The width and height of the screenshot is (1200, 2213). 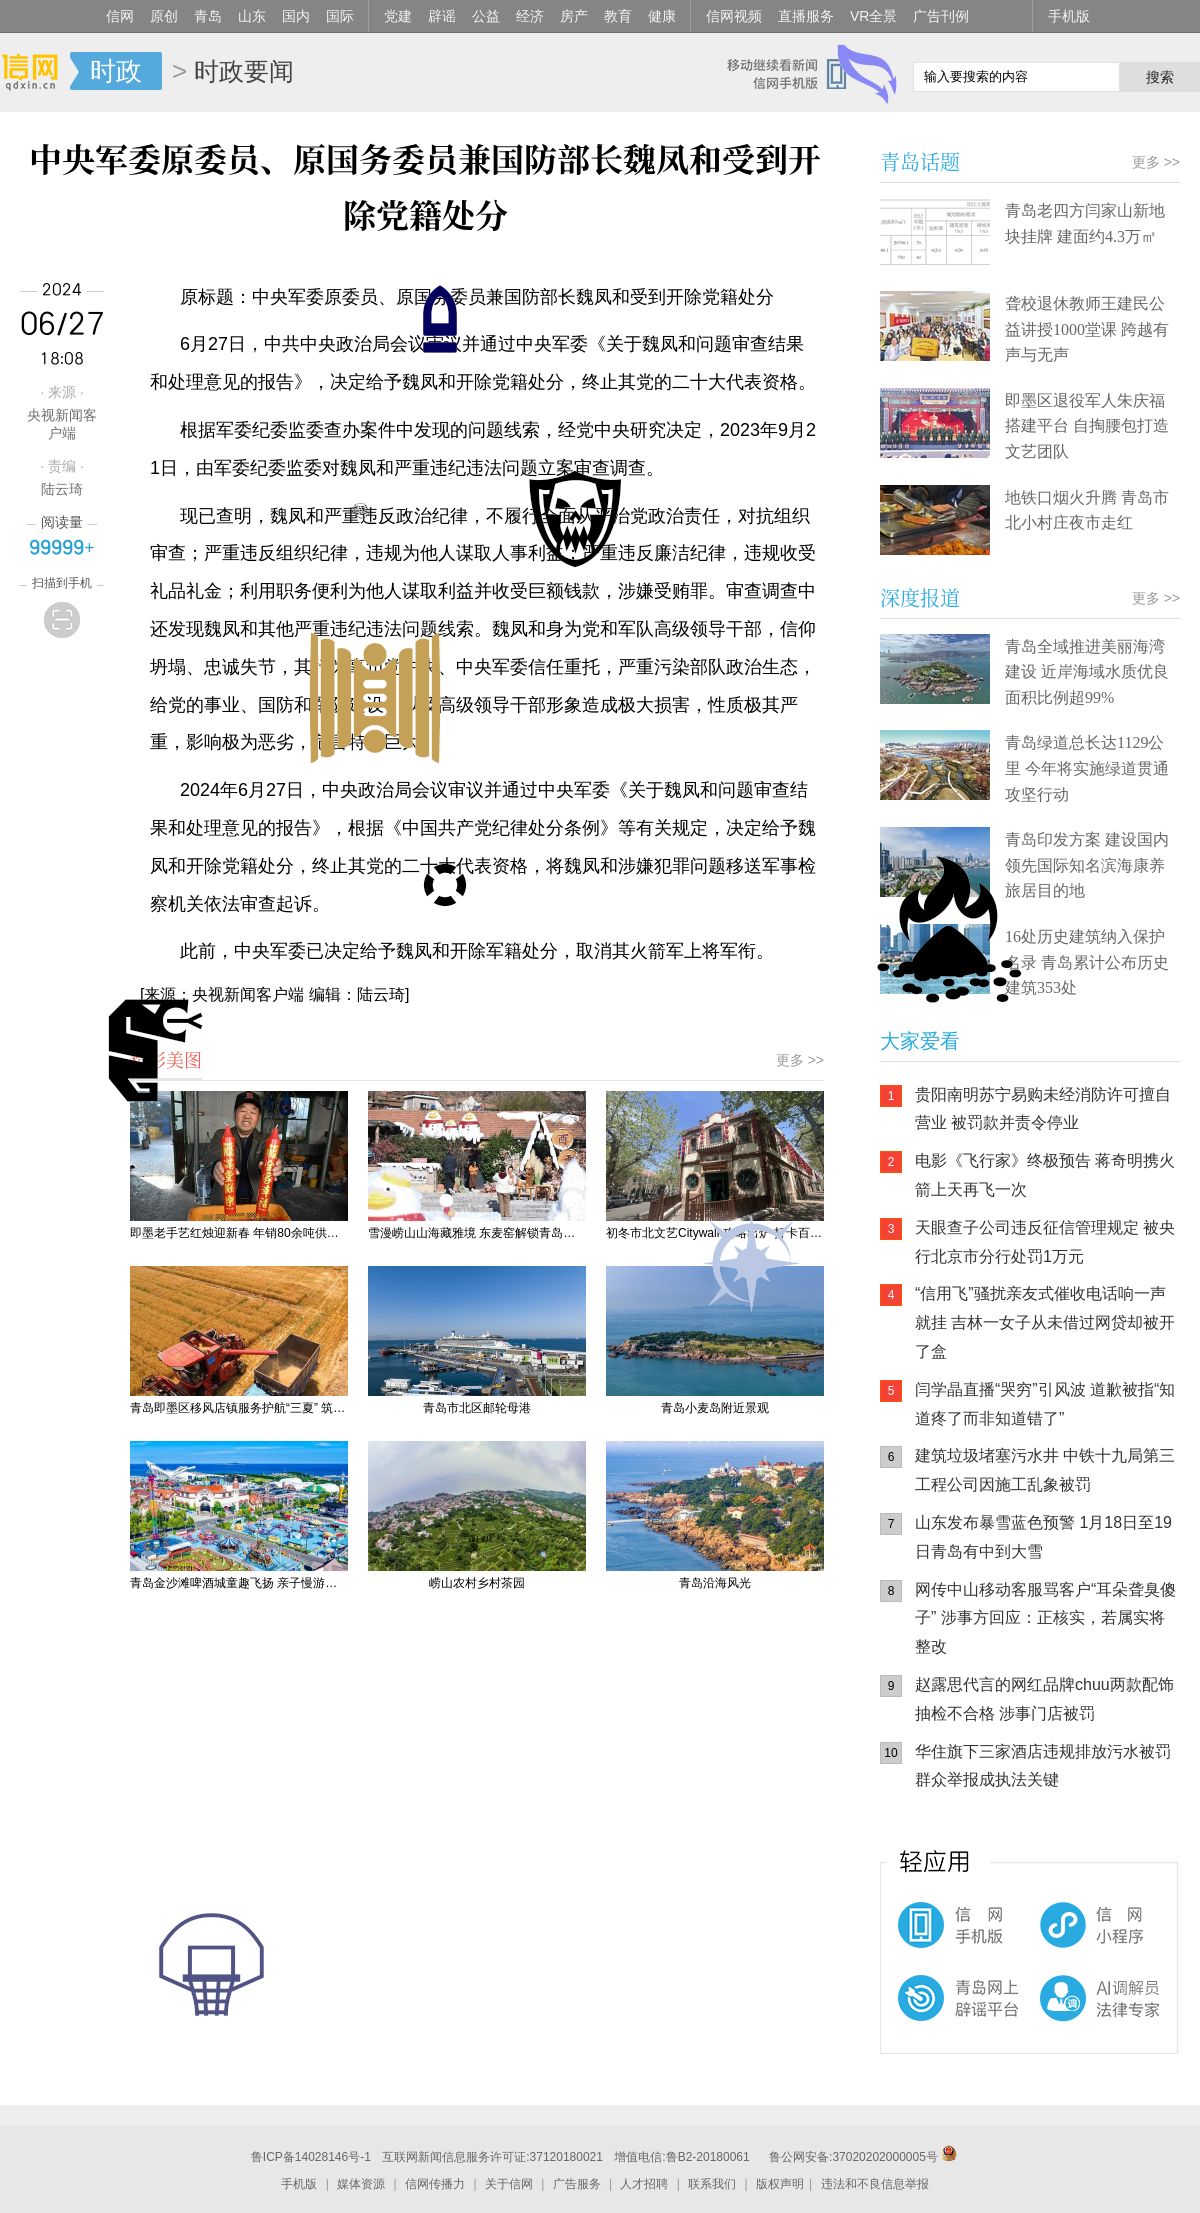 What do you see at coordinates (211, 1965) in the screenshot?
I see `access basketball game or sports section` at bounding box center [211, 1965].